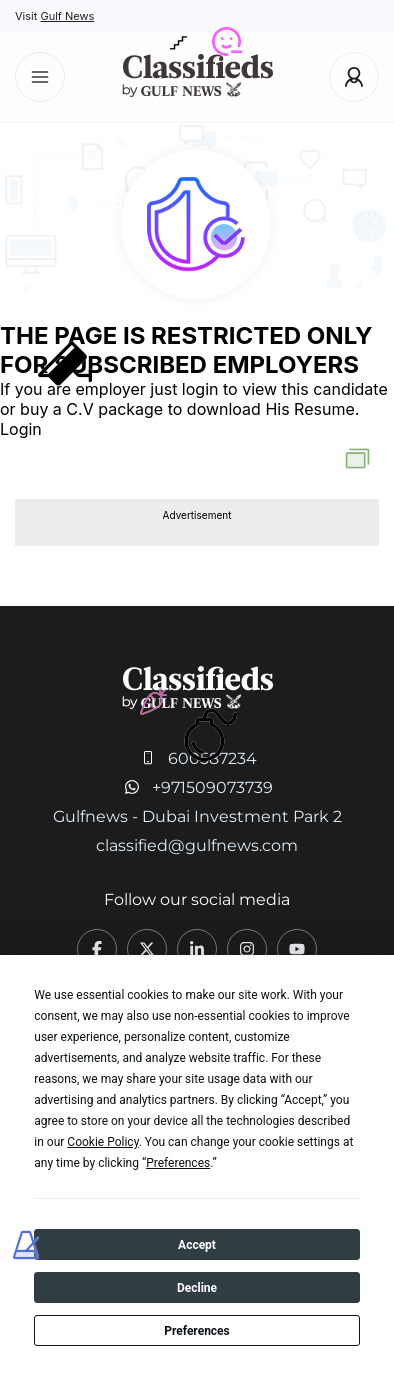  Describe the element at coordinates (65, 367) in the screenshot. I see `access security camera feed` at that location.